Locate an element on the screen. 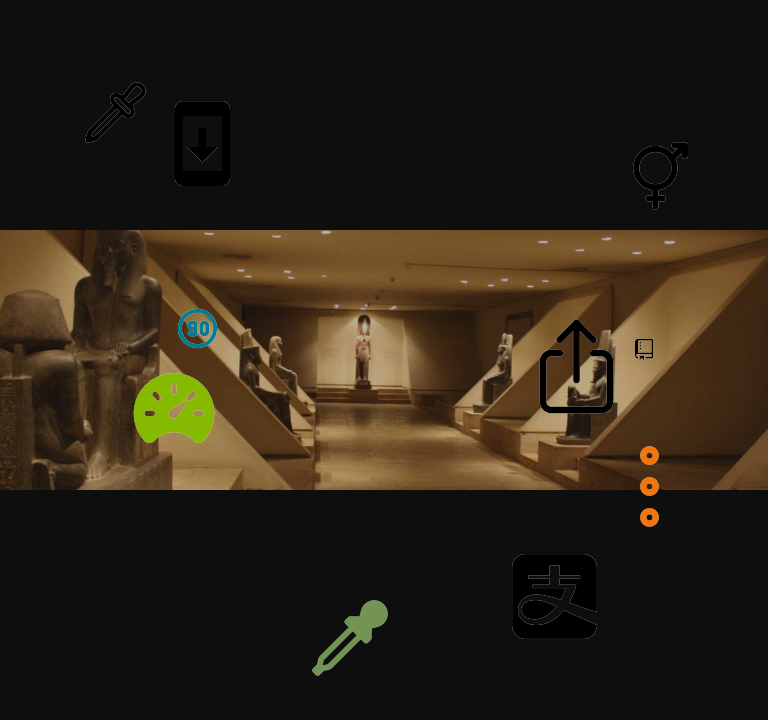  access repository or project files is located at coordinates (644, 348).